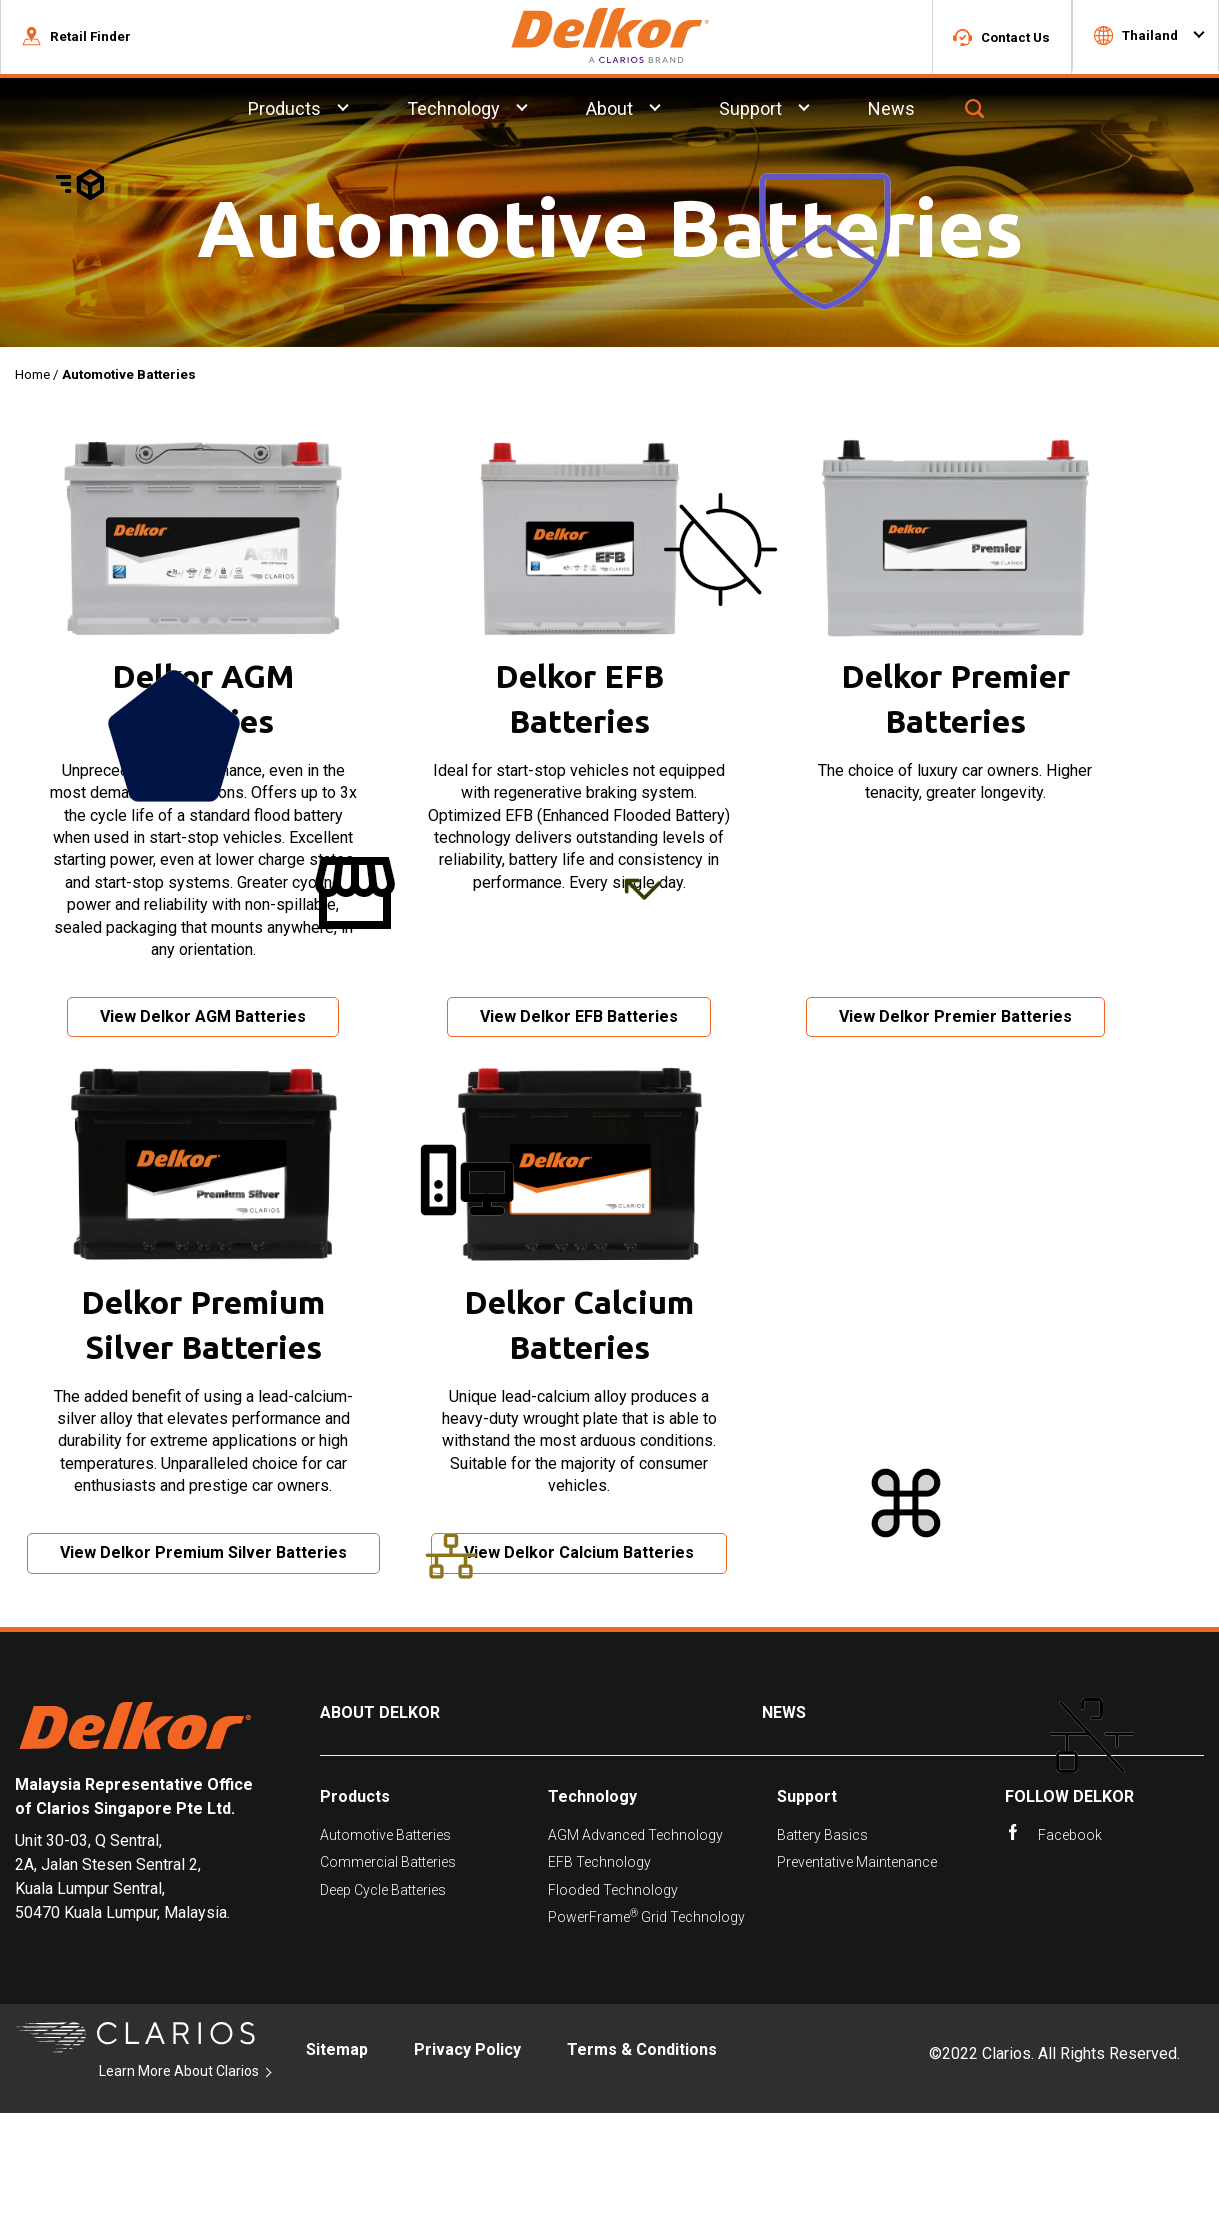 This screenshot has width=1219, height=2228. I want to click on go back to previous step, so click(643, 888).